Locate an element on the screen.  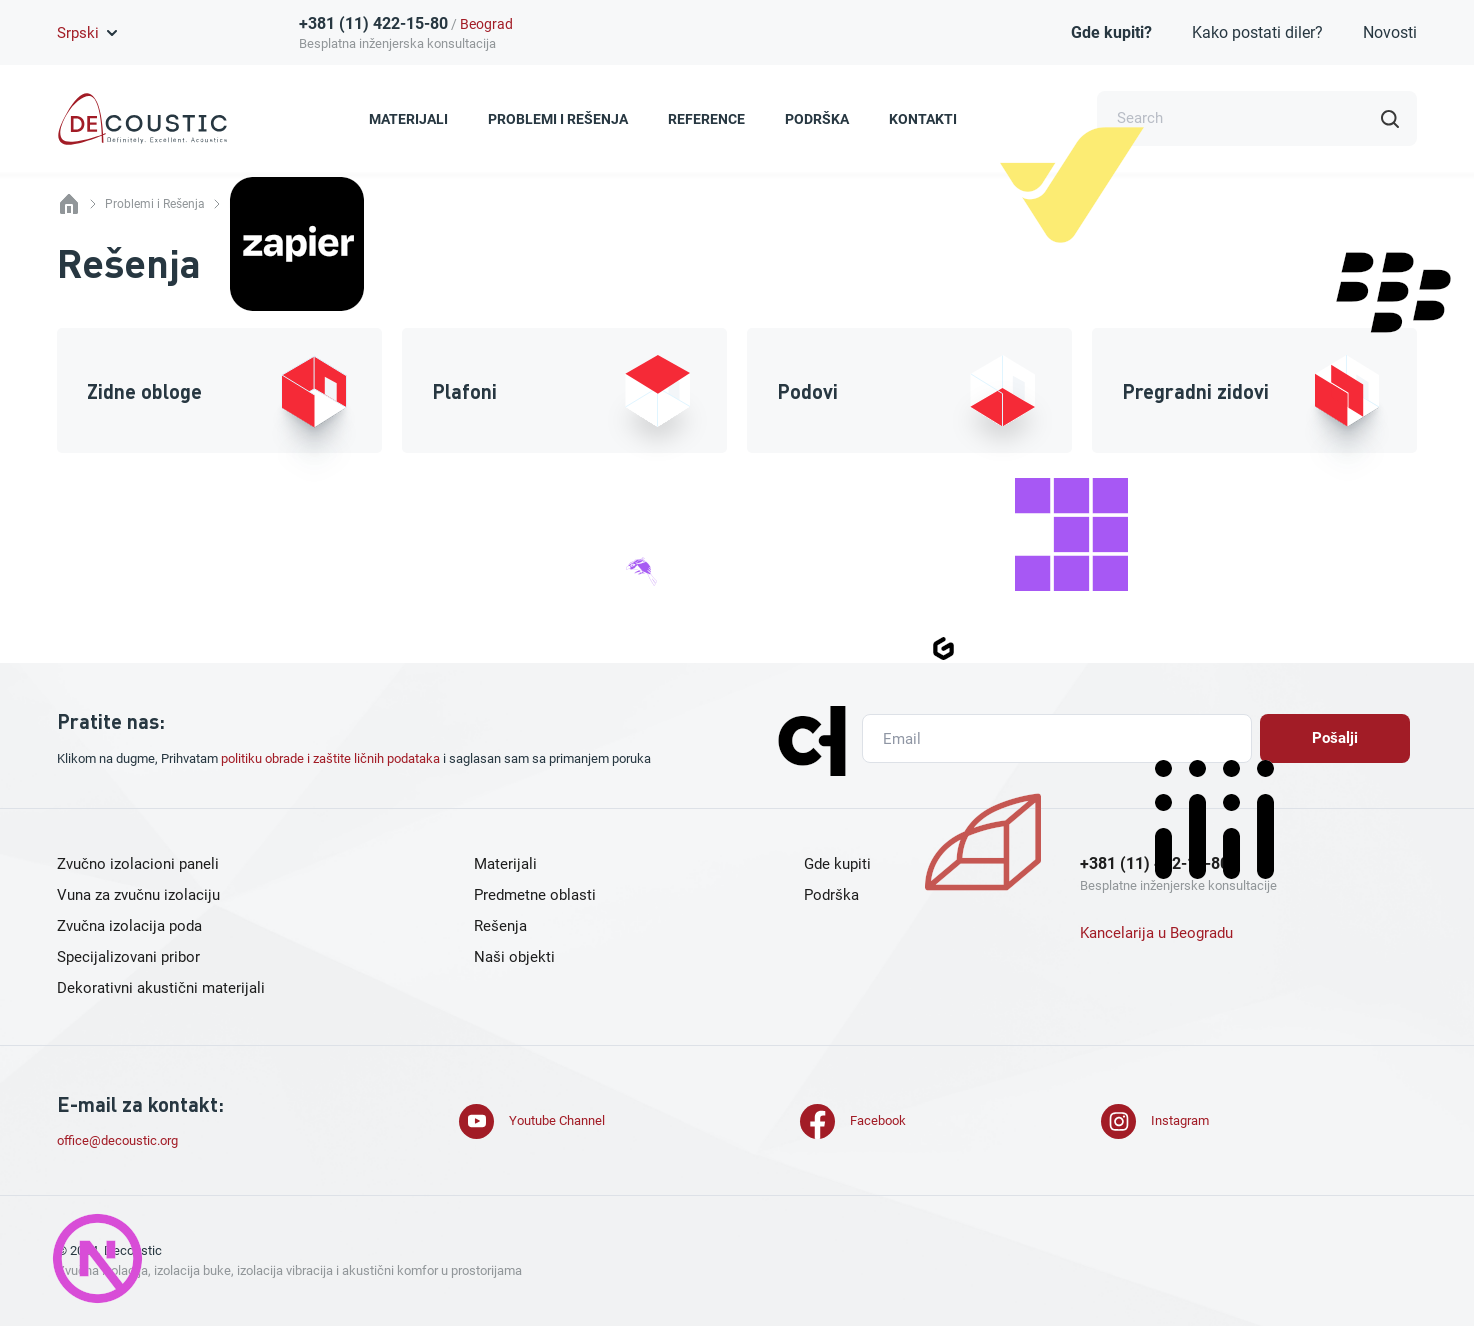
Next.js framework logo is located at coordinates (97, 1258).